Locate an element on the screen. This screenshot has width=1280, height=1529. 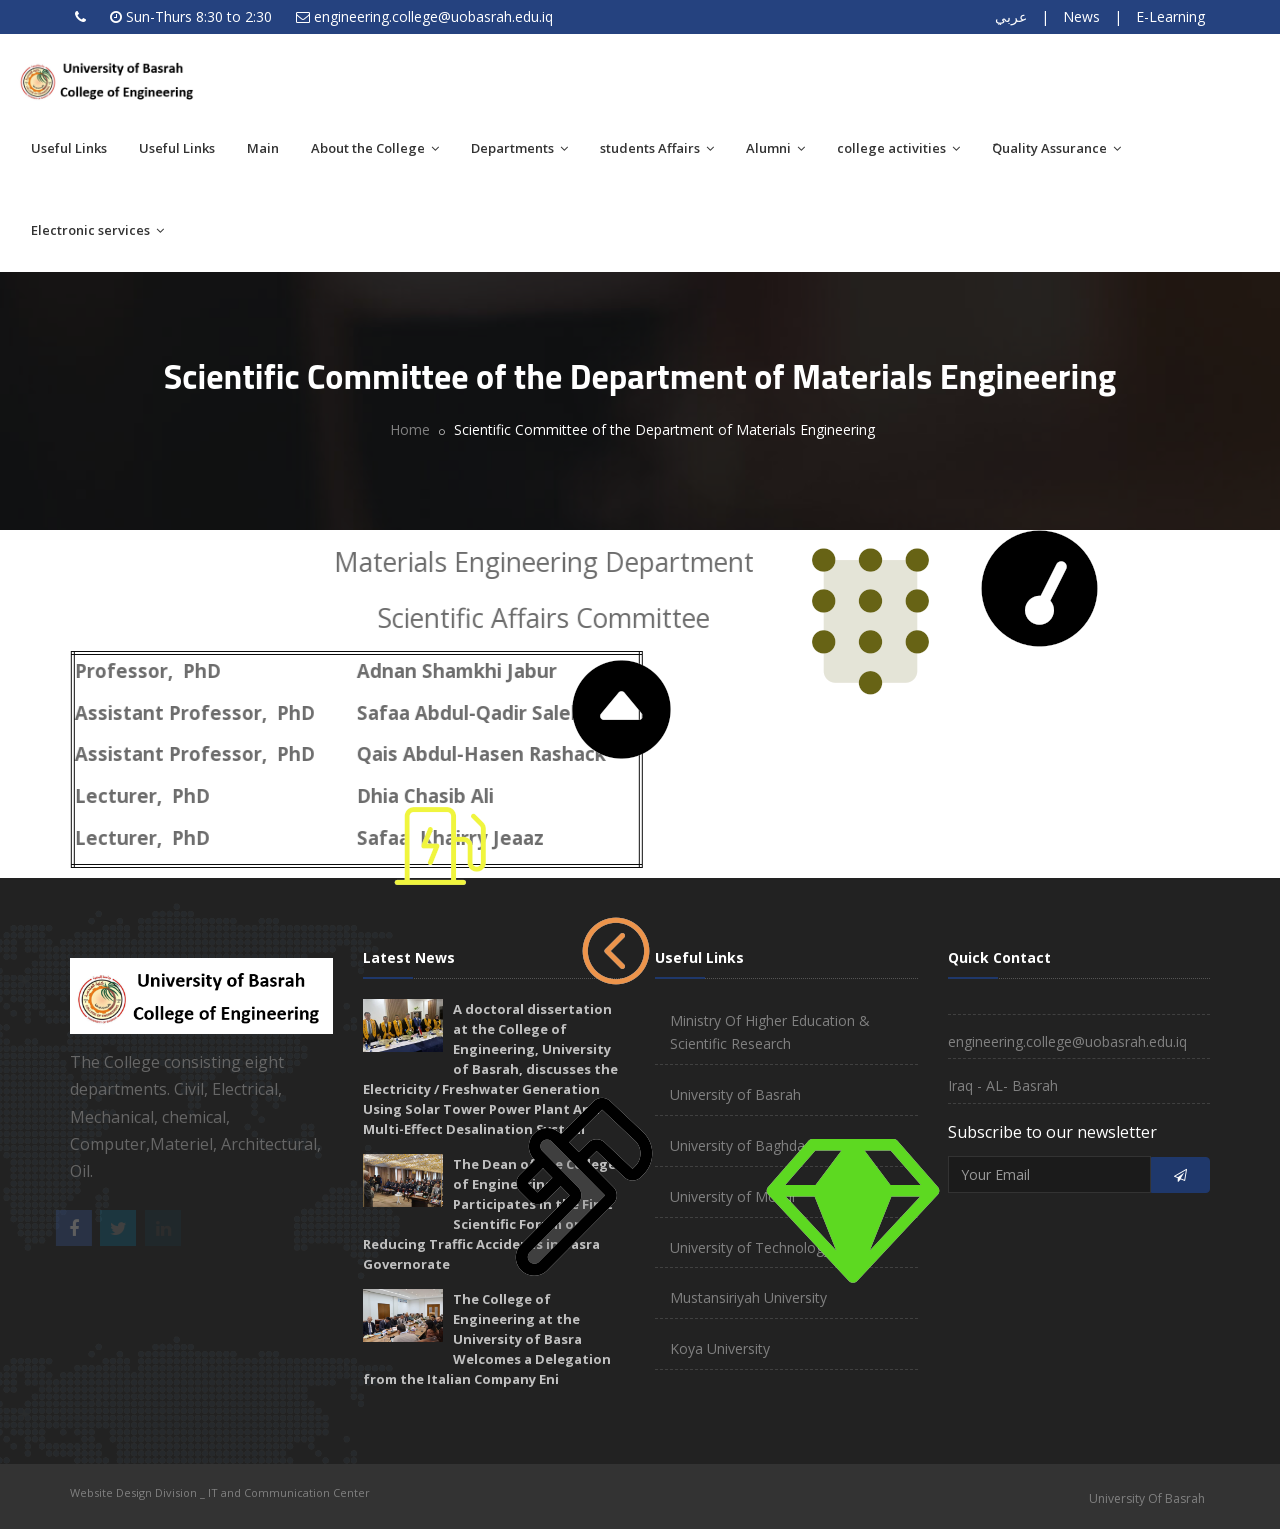
expand or collapse a section upward is located at coordinates (621, 709).